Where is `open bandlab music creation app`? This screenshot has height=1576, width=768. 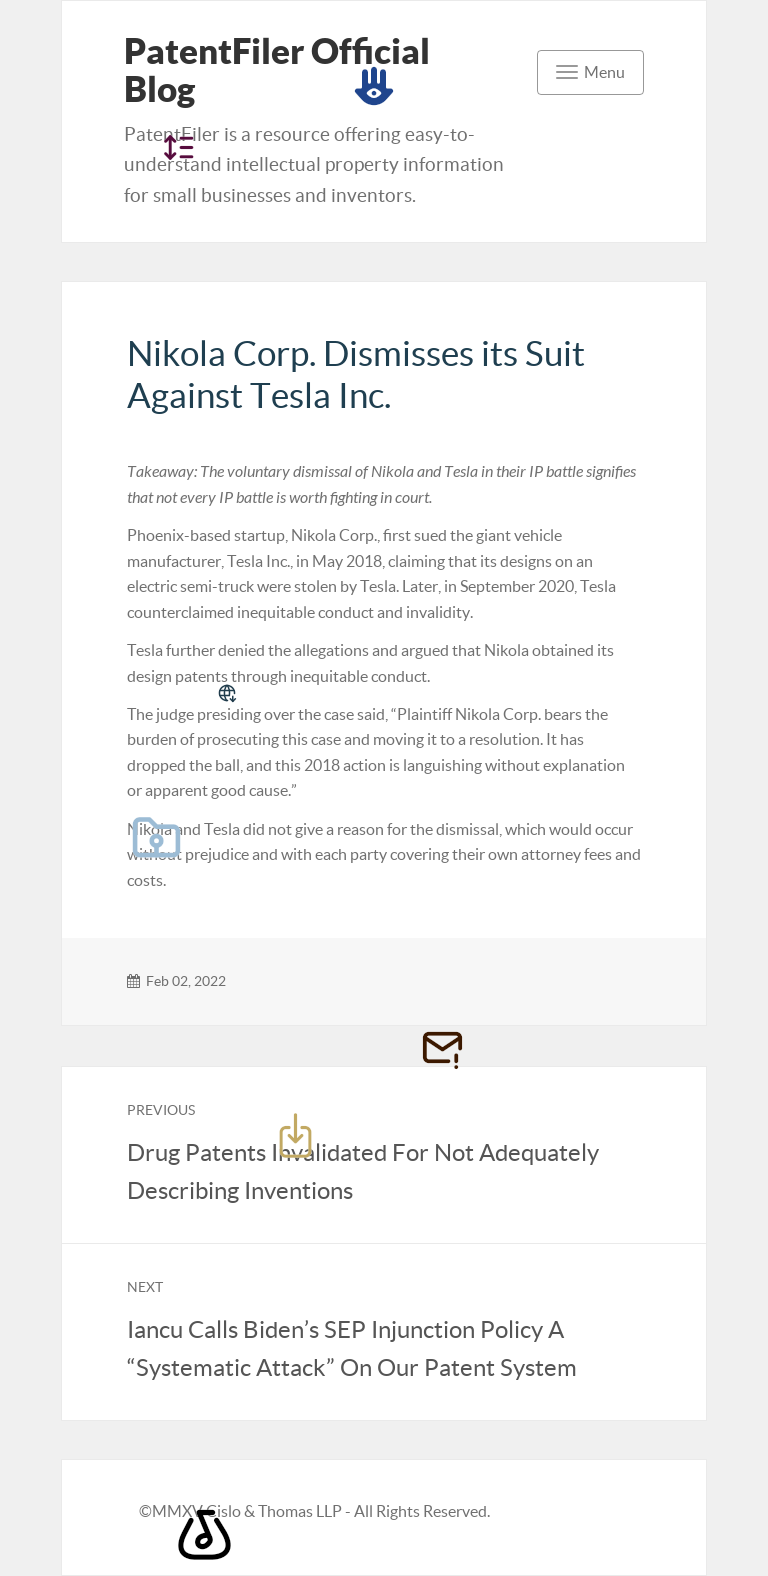
open bandlab music creation app is located at coordinates (204, 1533).